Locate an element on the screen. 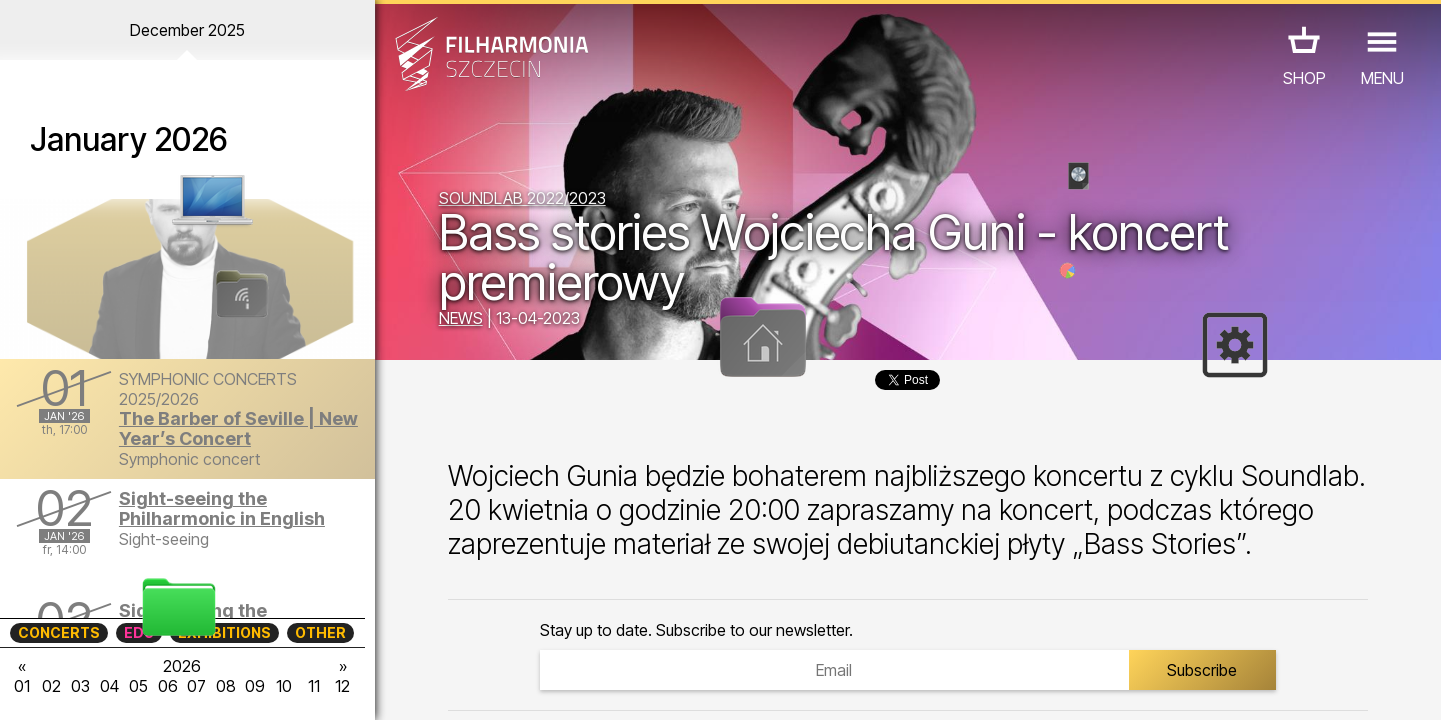  create a new song project from template in GarageBand is located at coordinates (1078, 176).